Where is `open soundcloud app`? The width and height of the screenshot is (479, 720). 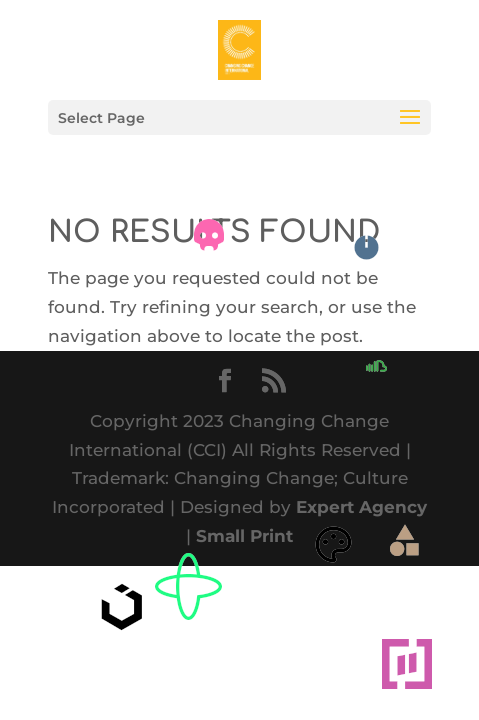
open soundcloud app is located at coordinates (376, 365).